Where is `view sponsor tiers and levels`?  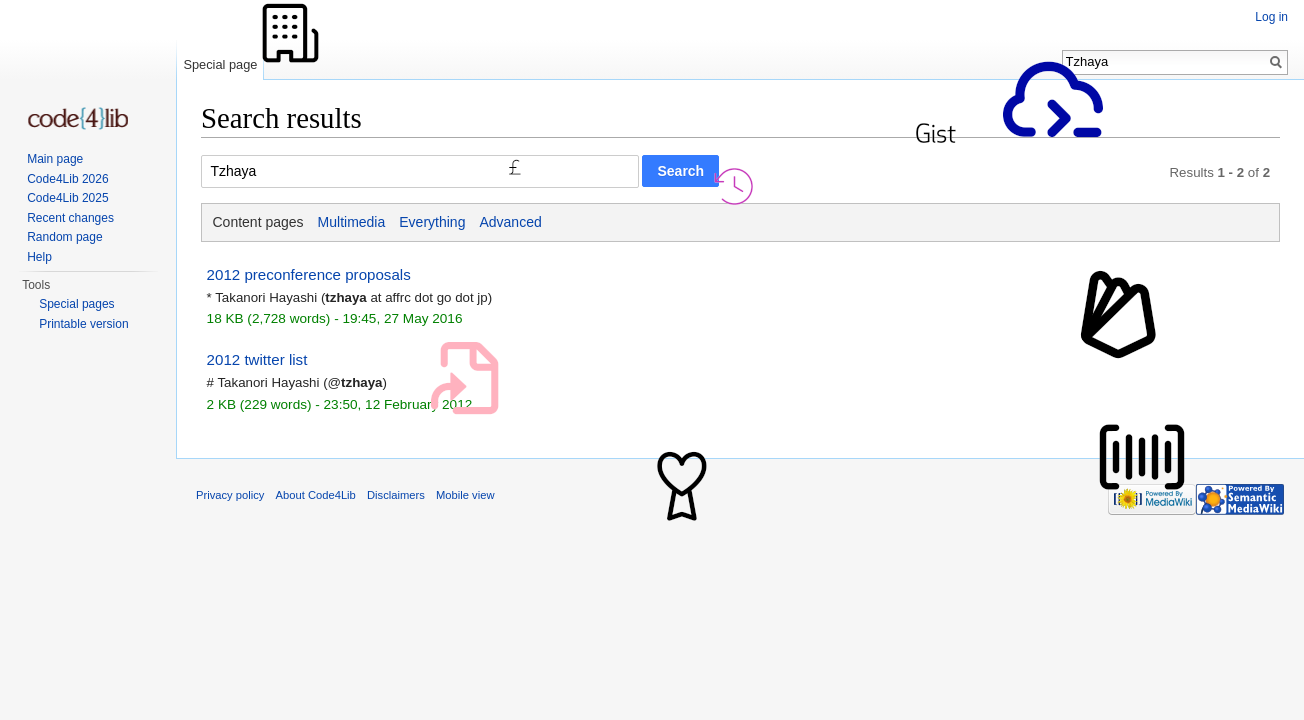
view sponsor tiers and levels is located at coordinates (681, 485).